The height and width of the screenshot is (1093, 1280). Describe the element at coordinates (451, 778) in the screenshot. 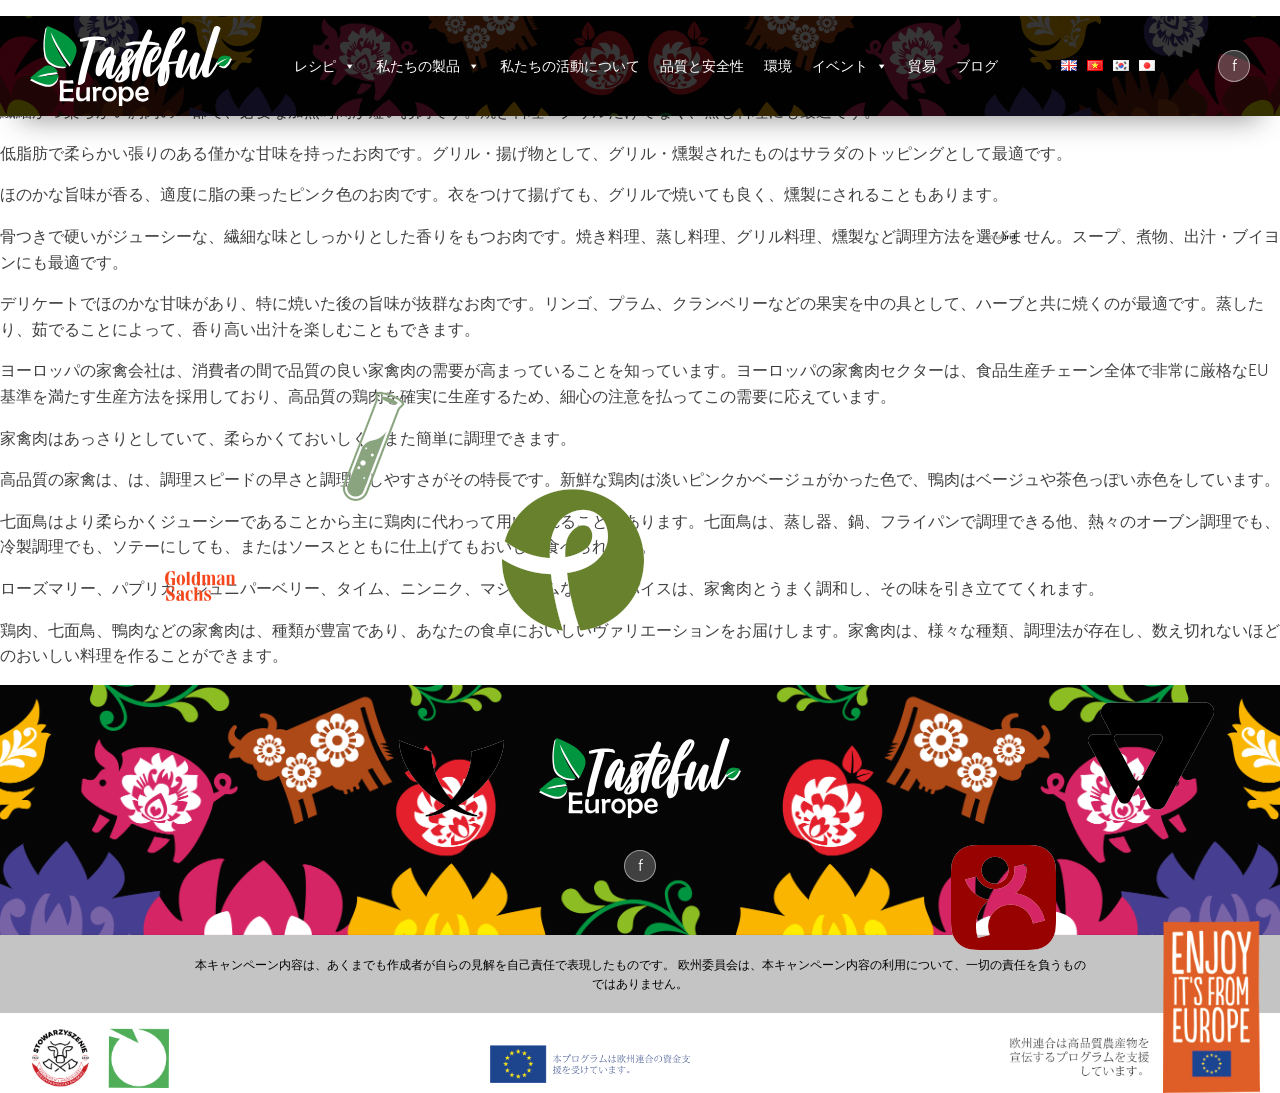

I see `xmpp messaging protocol logo` at that location.